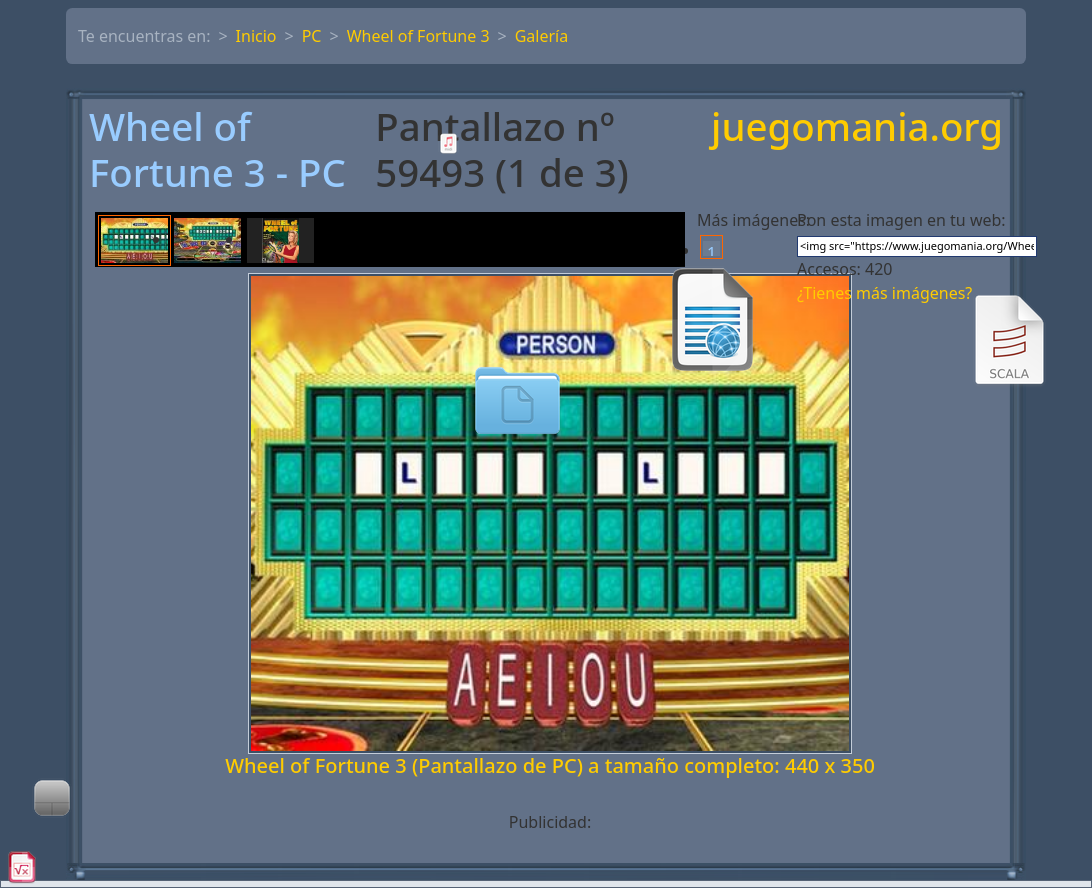  I want to click on a midi audio file, so click(448, 143).